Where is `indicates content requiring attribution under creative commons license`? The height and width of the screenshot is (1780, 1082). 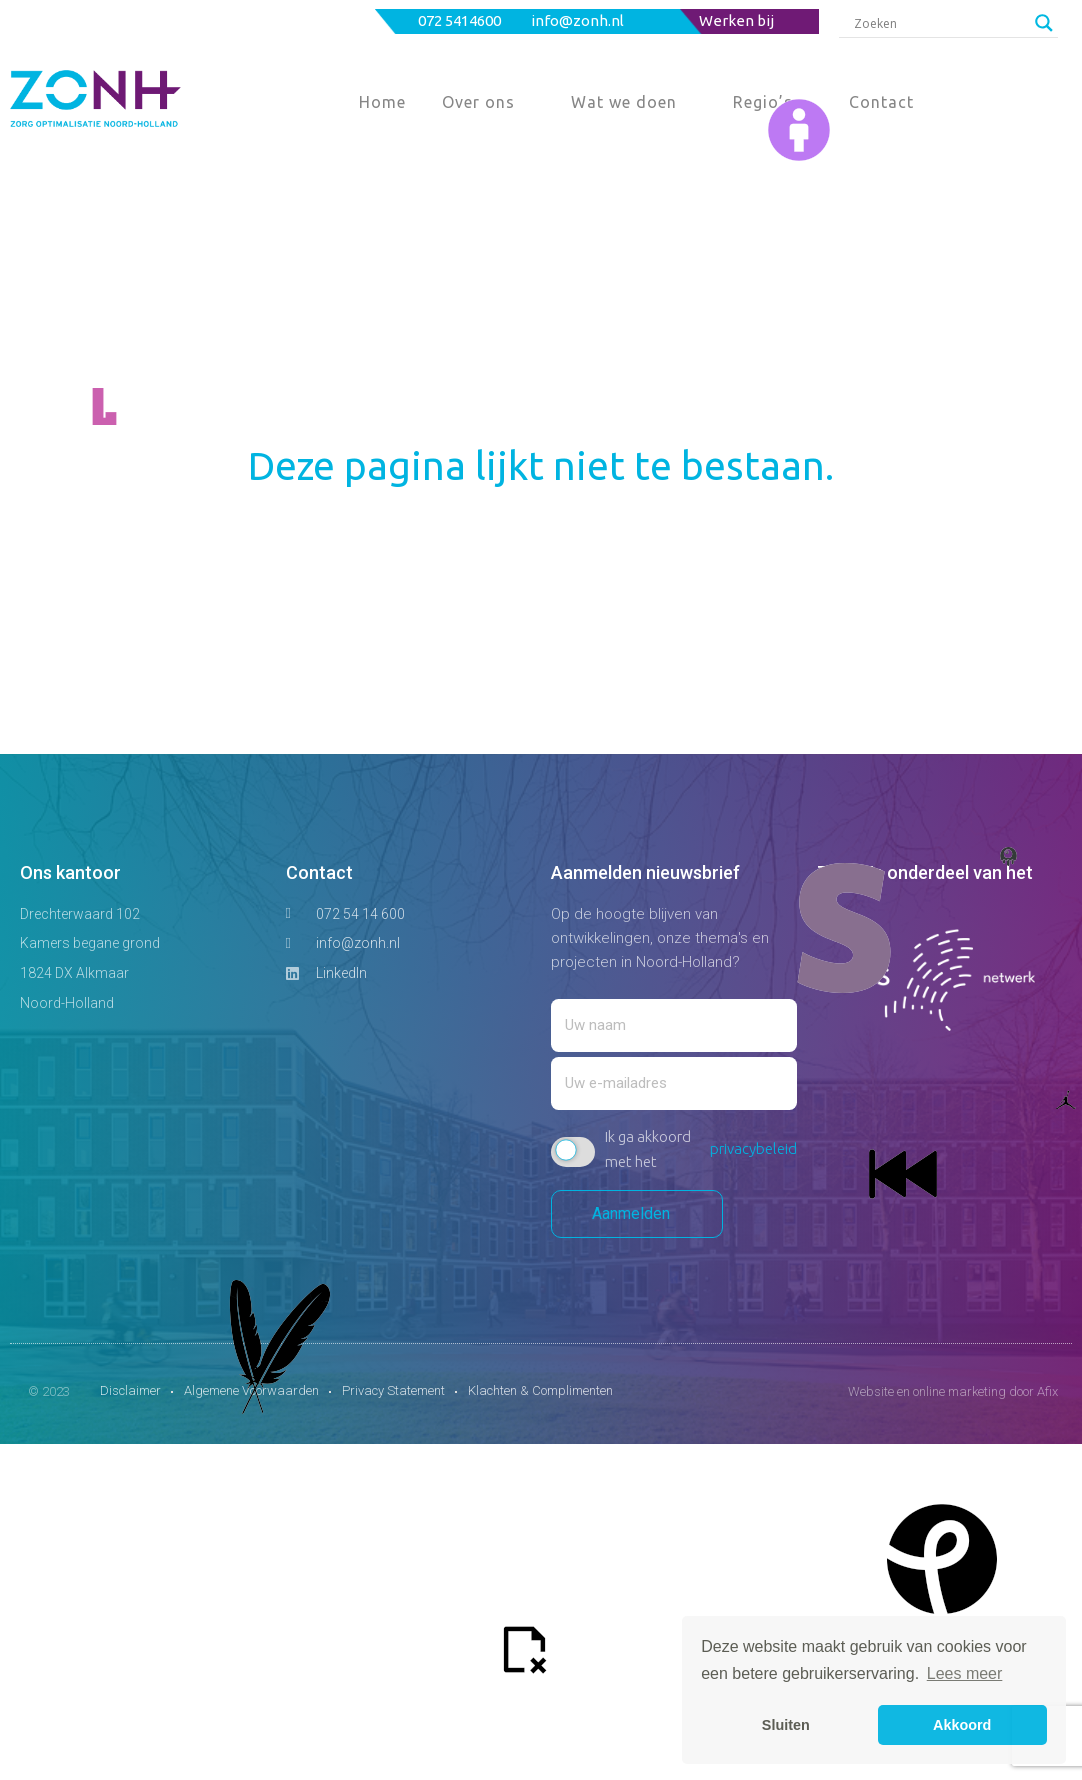
indicates content requiring attribution under creative commons license is located at coordinates (799, 130).